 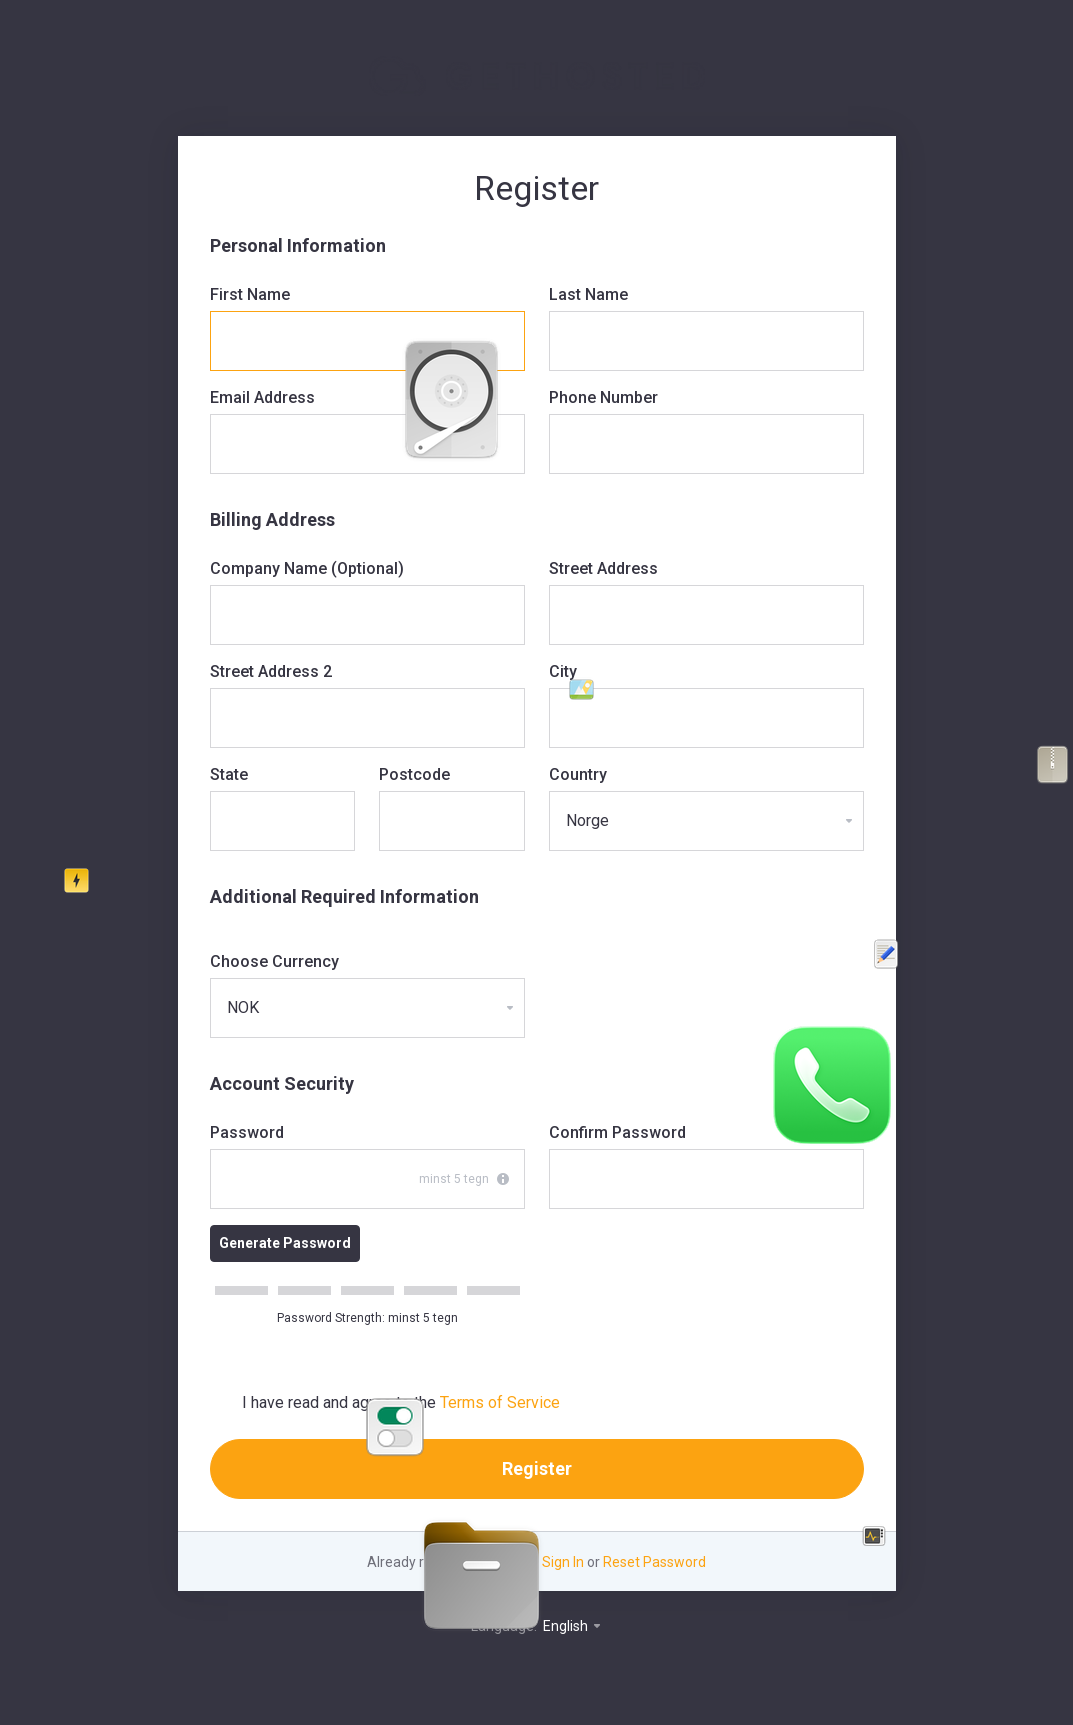 What do you see at coordinates (481, 1575) in the screenshot?
I see `open file manager application` at bounding box center [481, 1575].